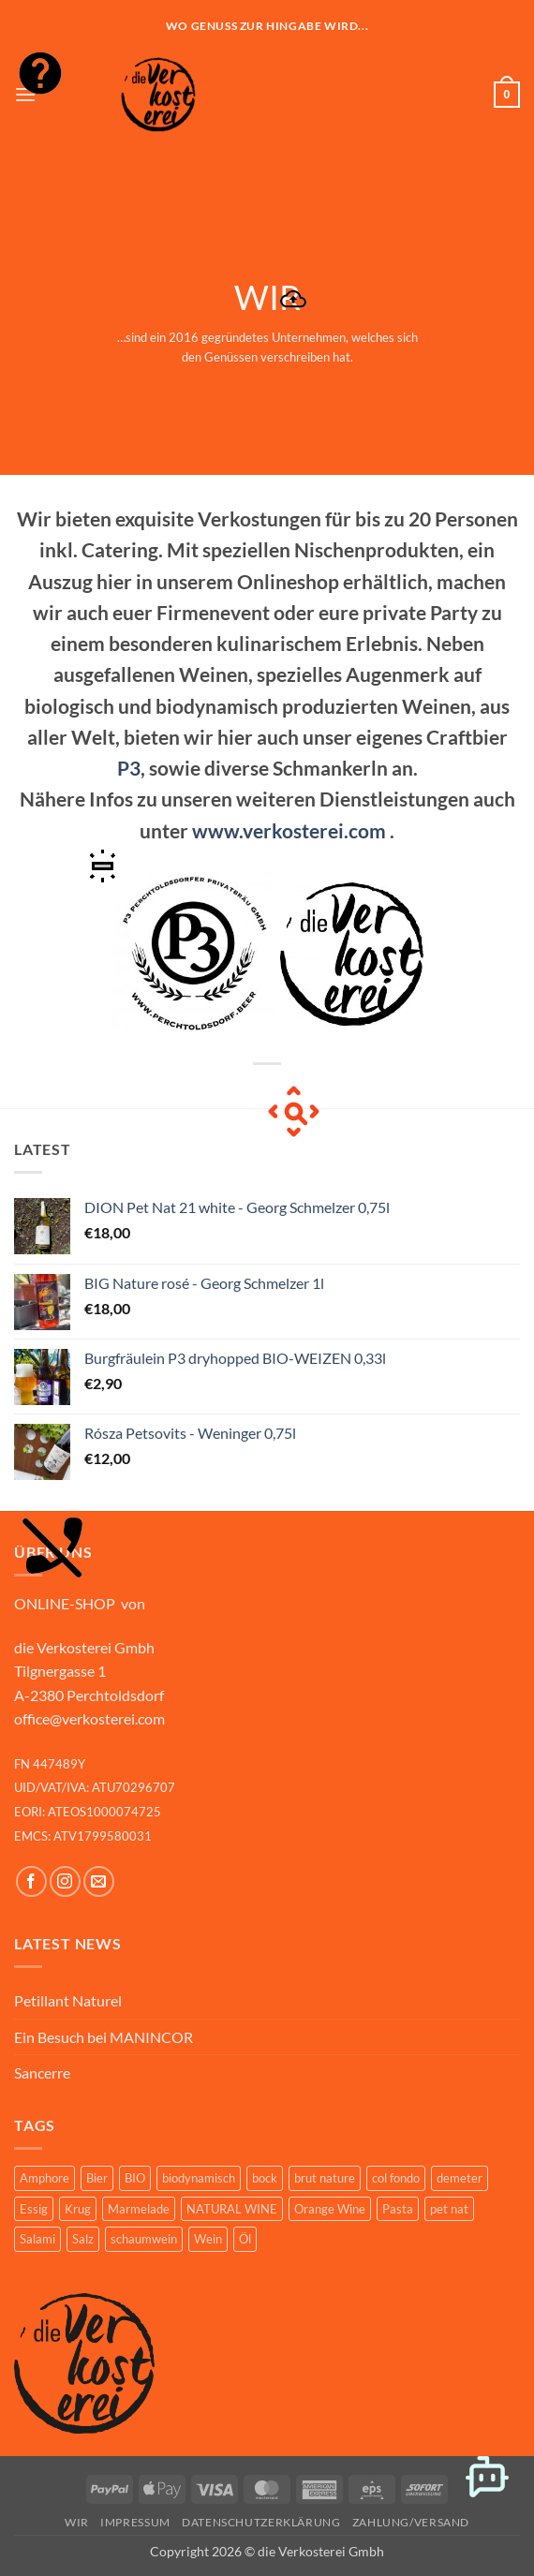 The image size is (534, 2576). What do you see at coordinates (40, 73) in the screenshot?
I see `access help or support` at bounding box center [40, 73].